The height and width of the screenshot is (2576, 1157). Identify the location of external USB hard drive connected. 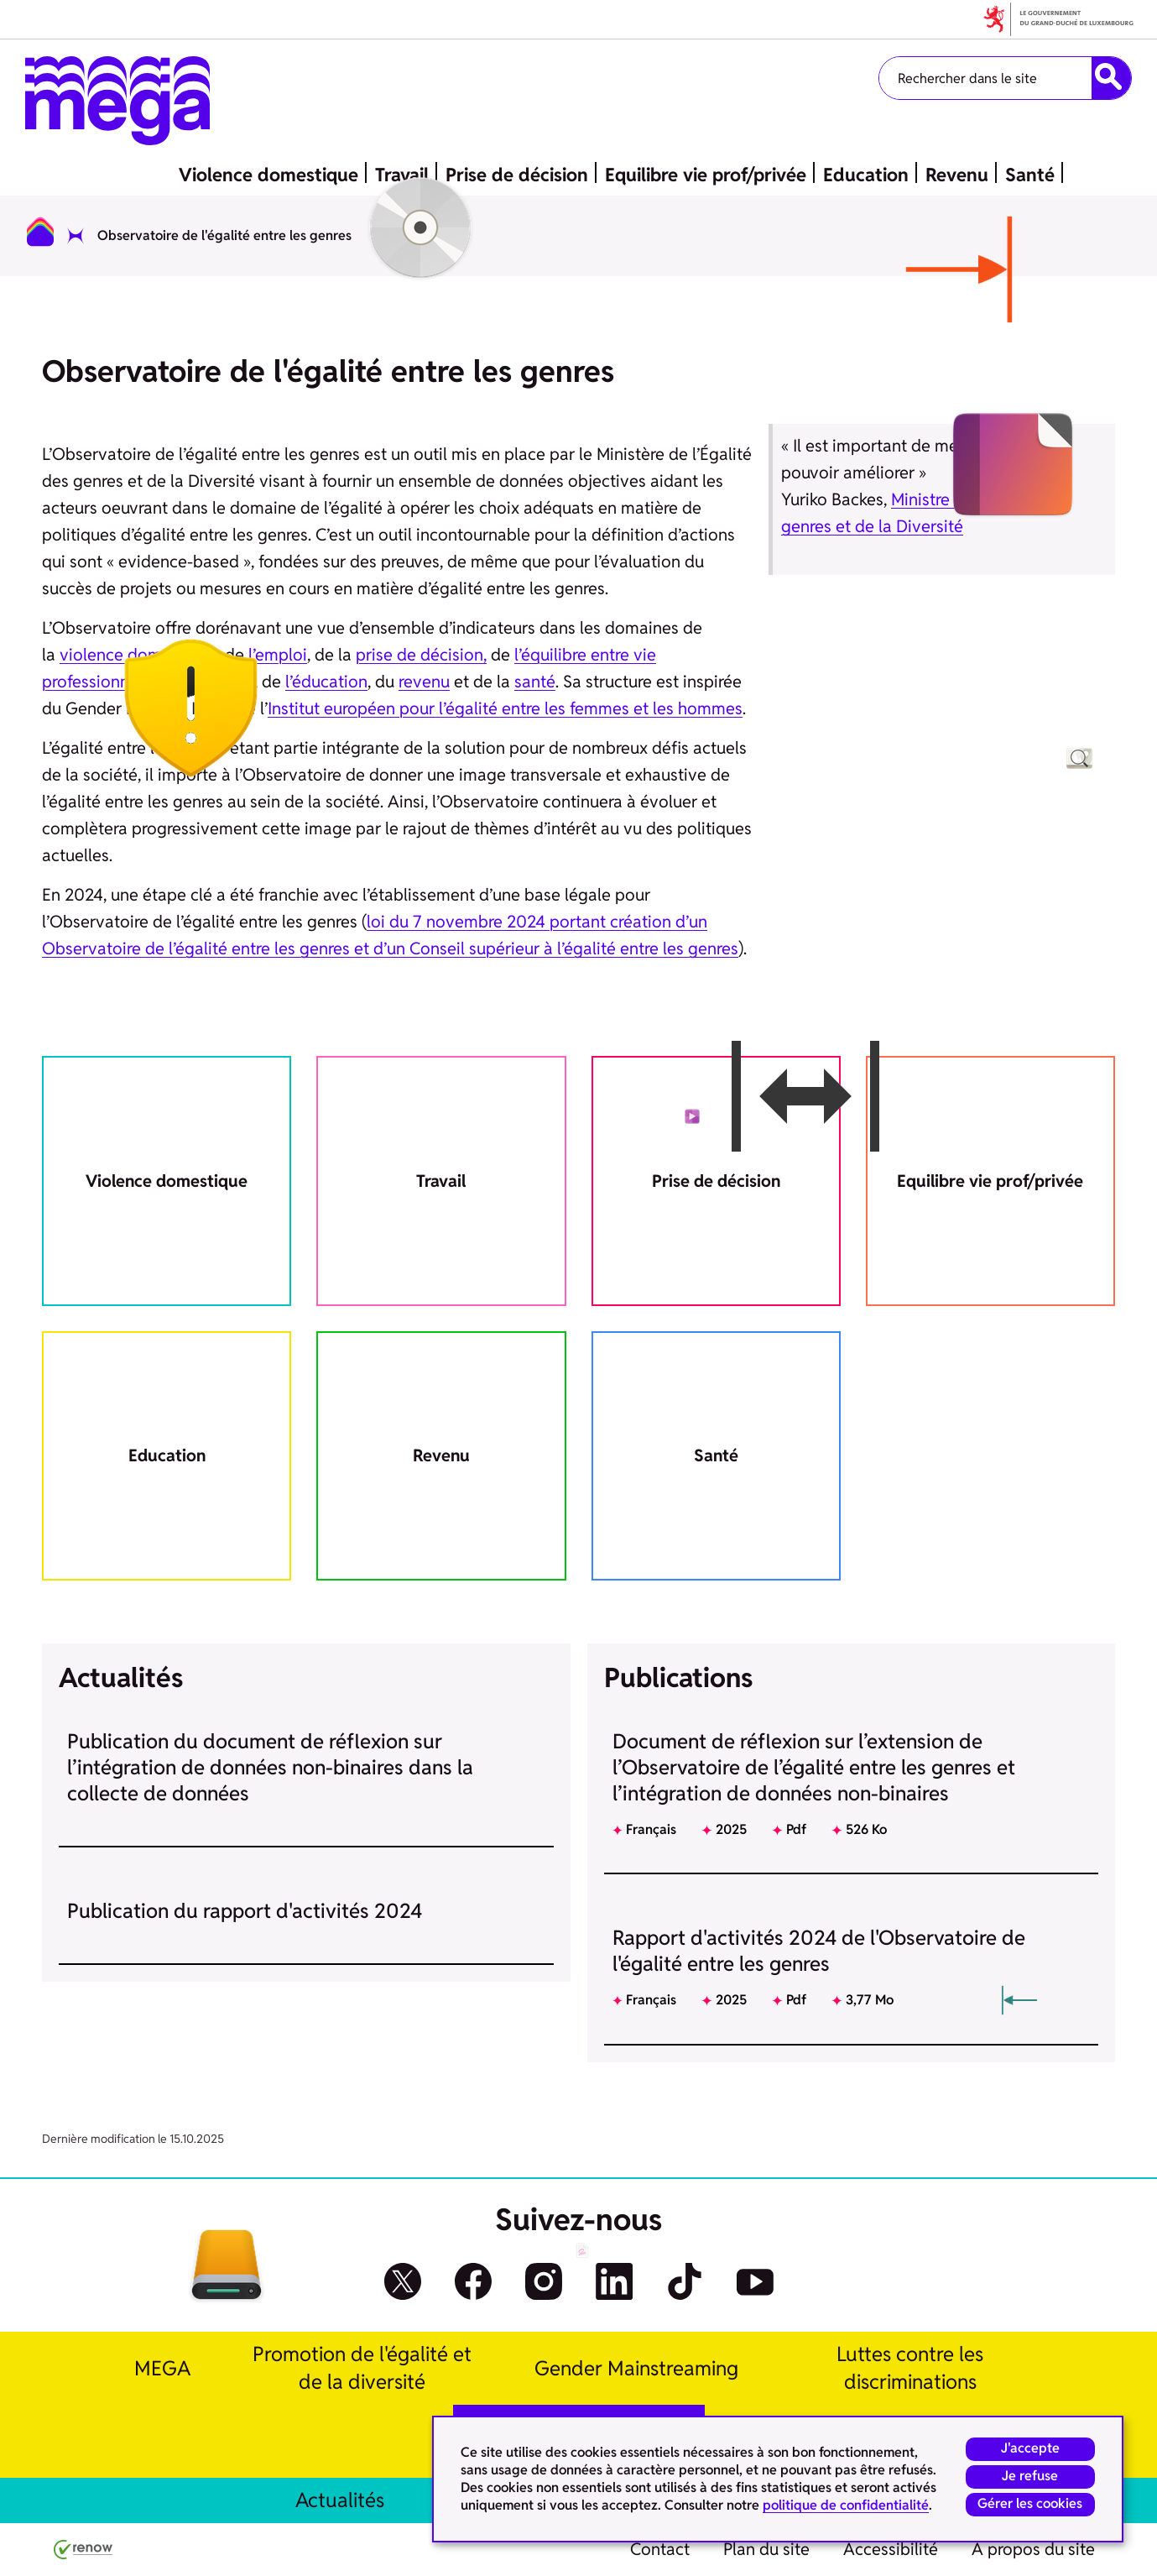
(227, 2265).